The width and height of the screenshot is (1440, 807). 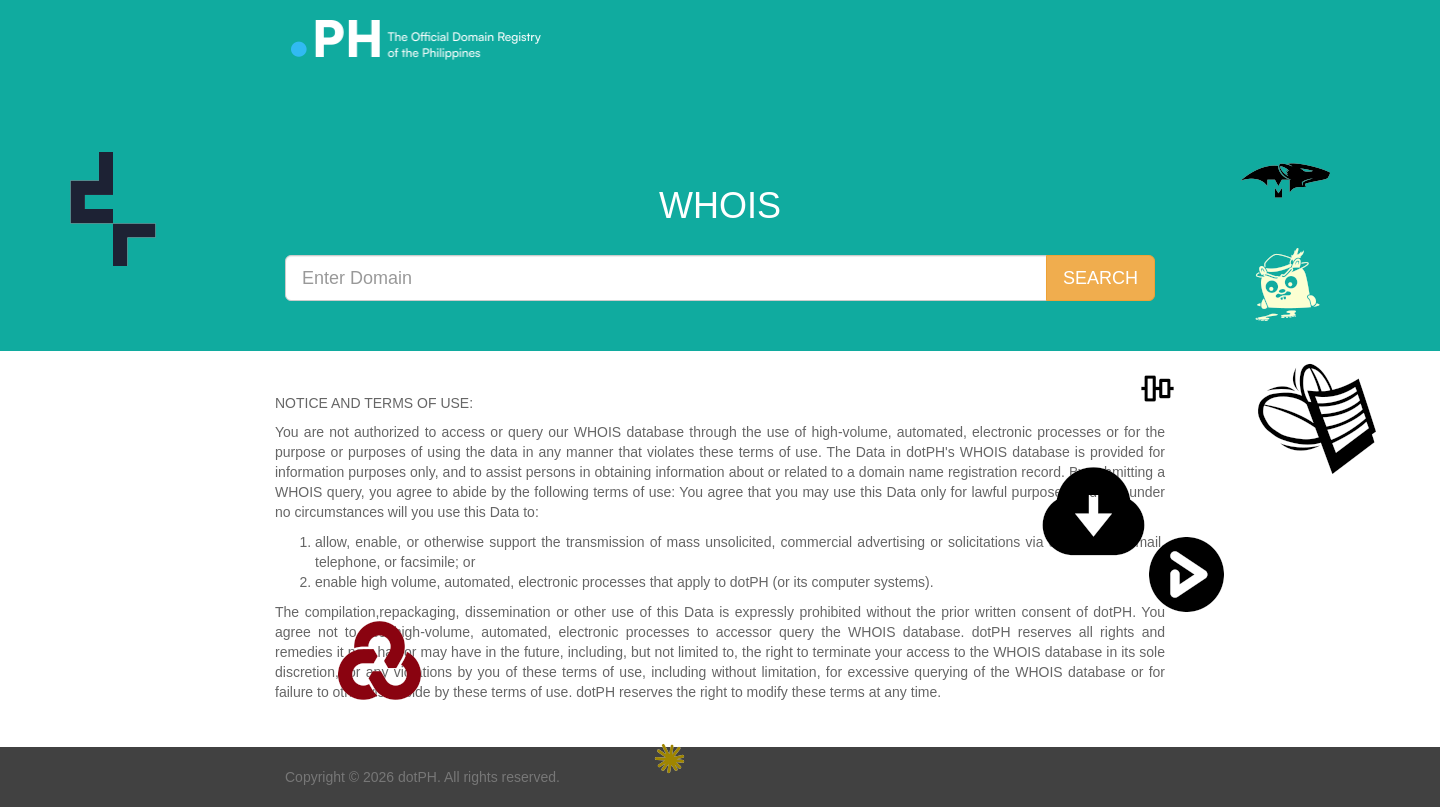 I want to click on deepcool brand logo, so click(x=113, y=209).